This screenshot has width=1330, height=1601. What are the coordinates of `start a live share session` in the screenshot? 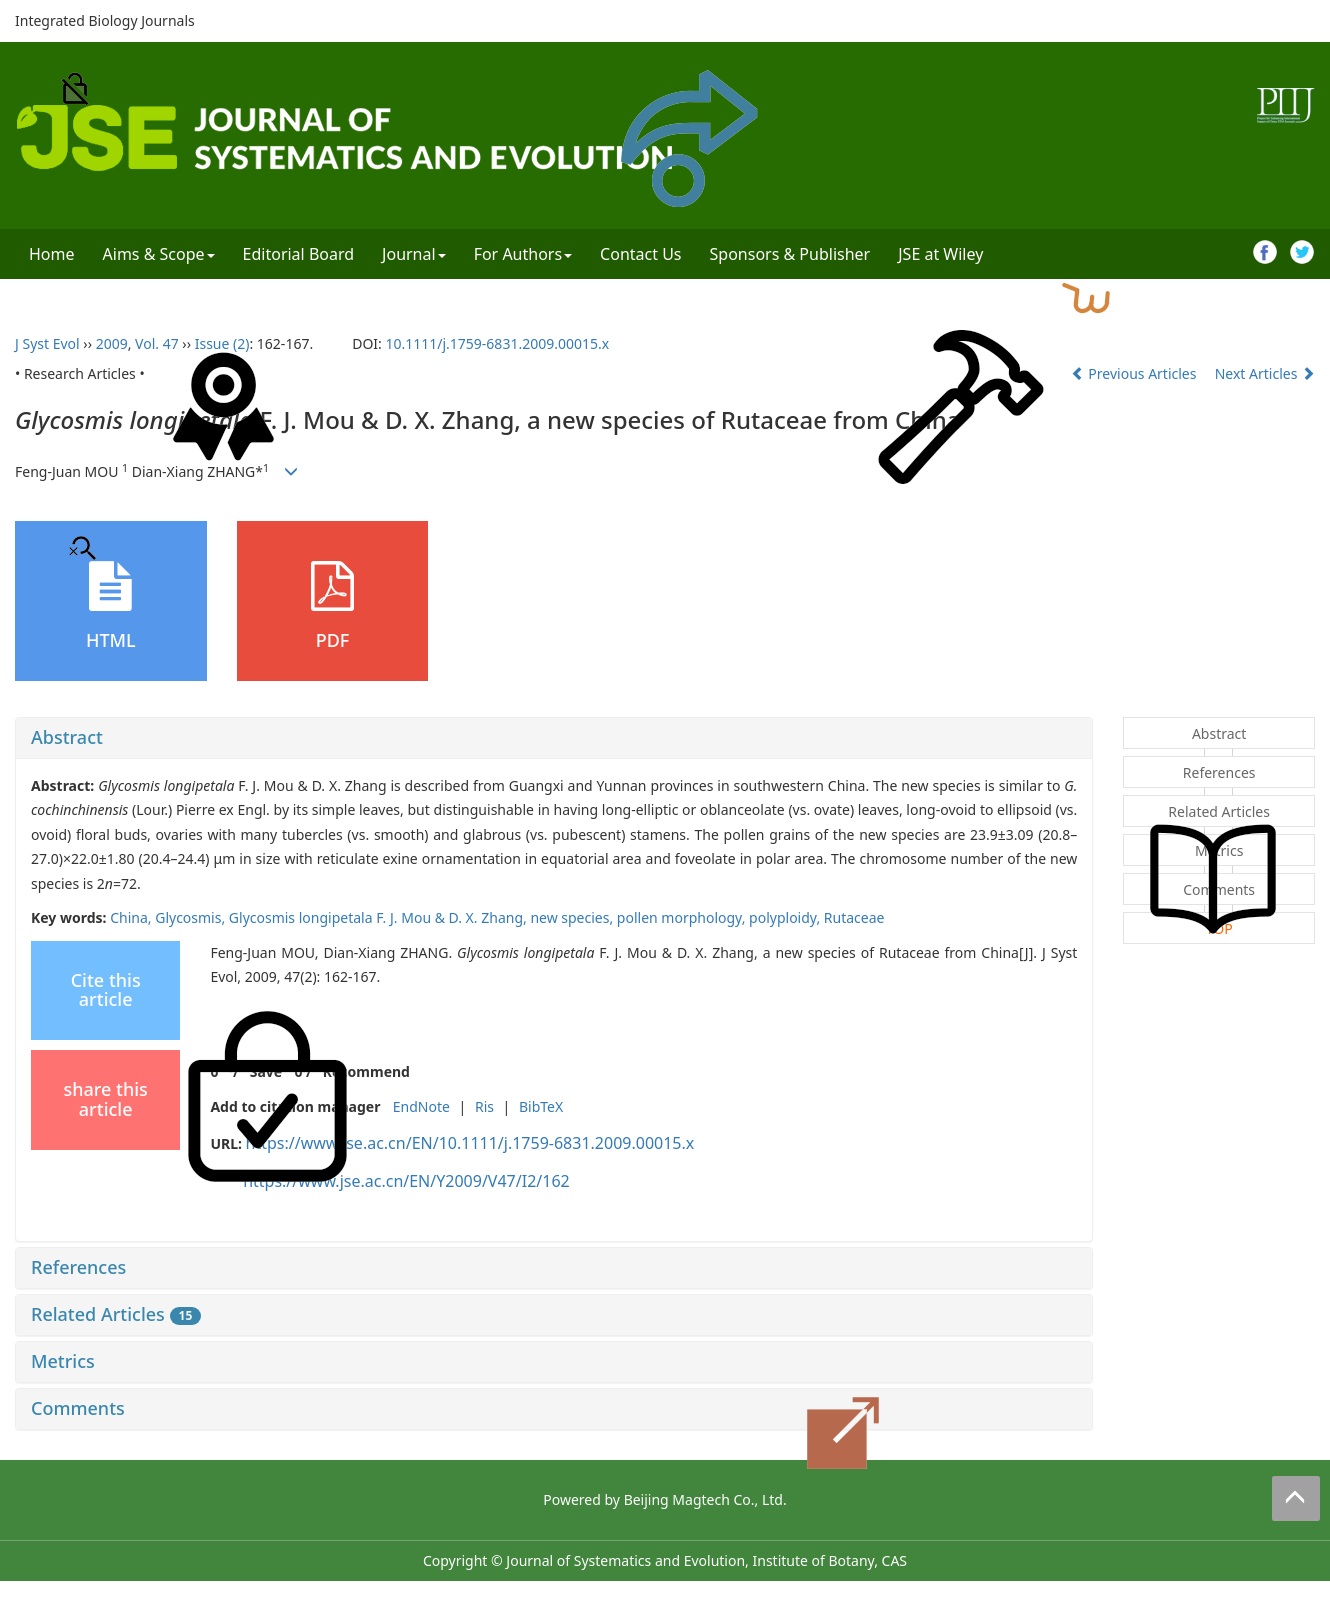 It's located at (688, 137).